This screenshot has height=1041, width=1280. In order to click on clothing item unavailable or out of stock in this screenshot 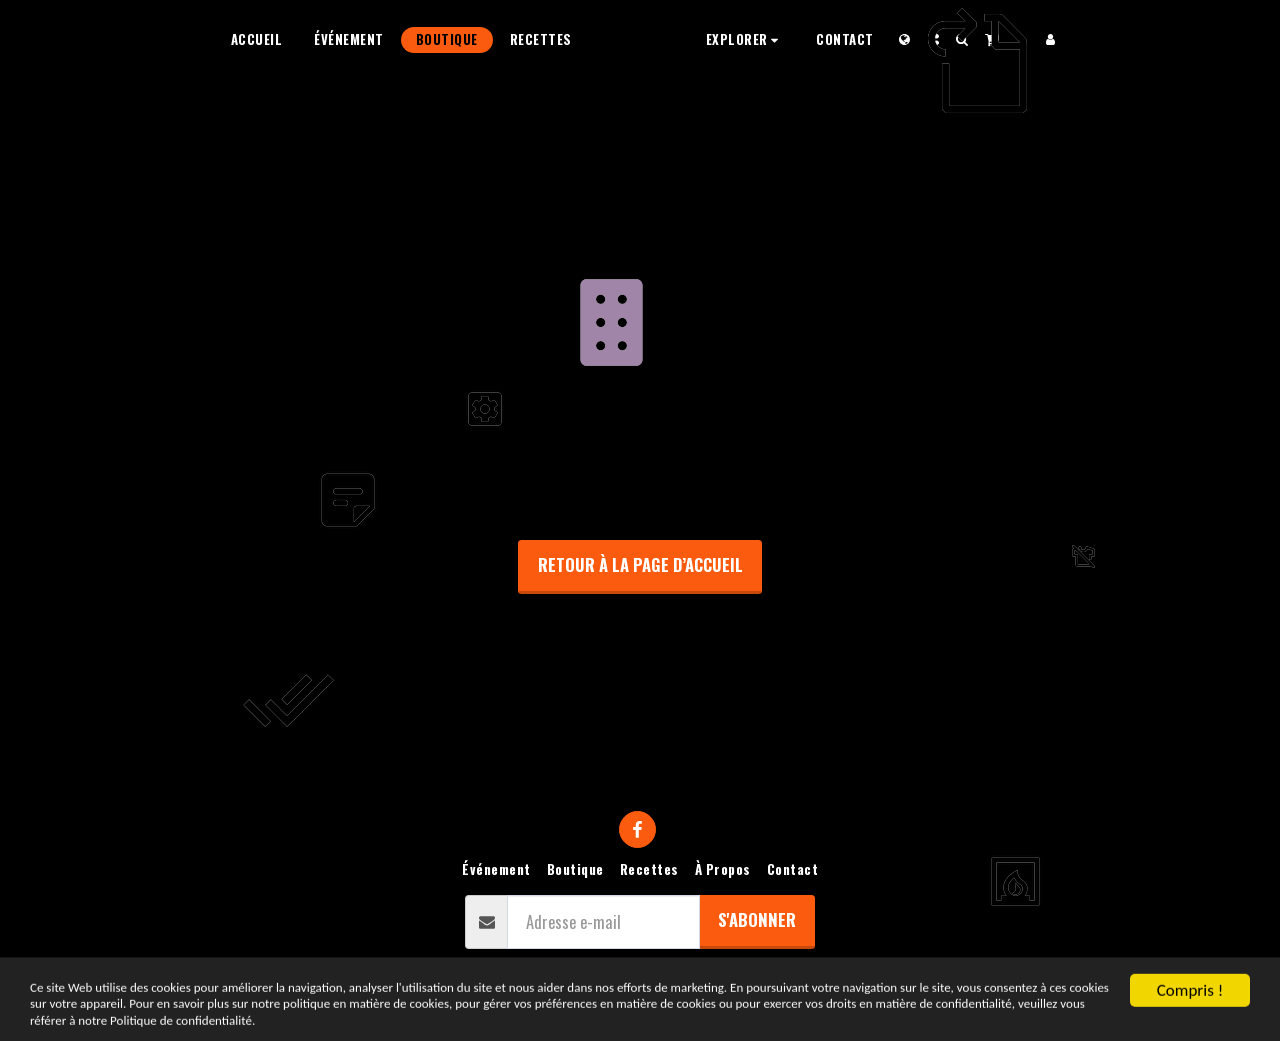, I will do `click(1083, 556)`.